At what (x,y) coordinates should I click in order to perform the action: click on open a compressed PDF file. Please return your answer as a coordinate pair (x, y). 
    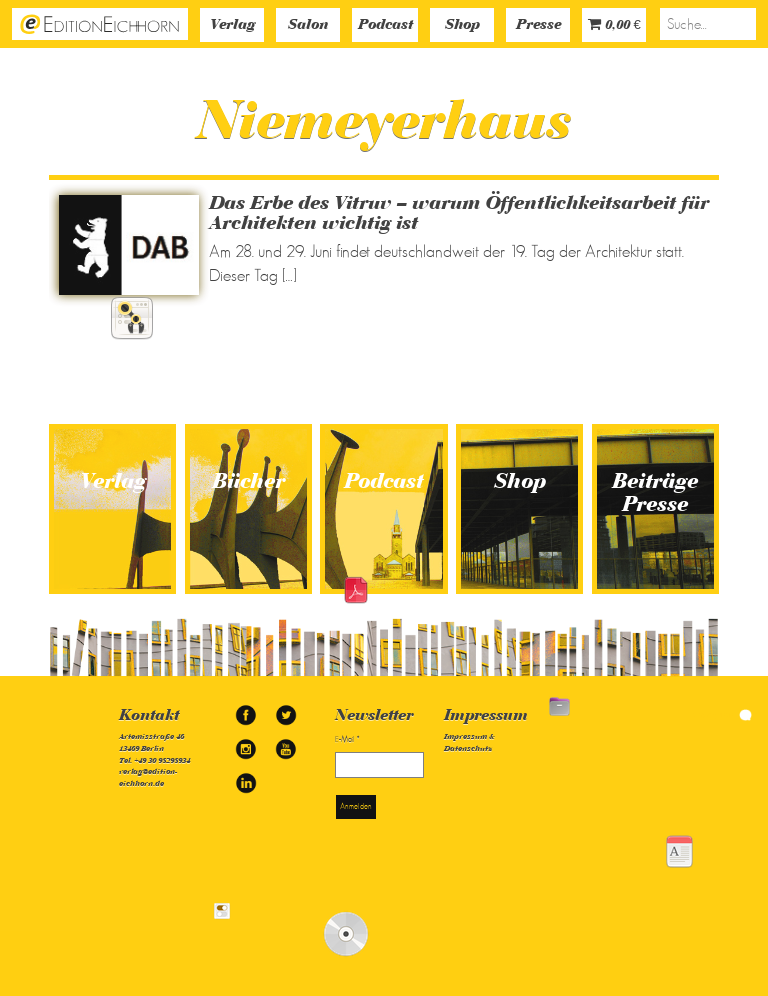
    Looking at the image, I should click on (356, 590).